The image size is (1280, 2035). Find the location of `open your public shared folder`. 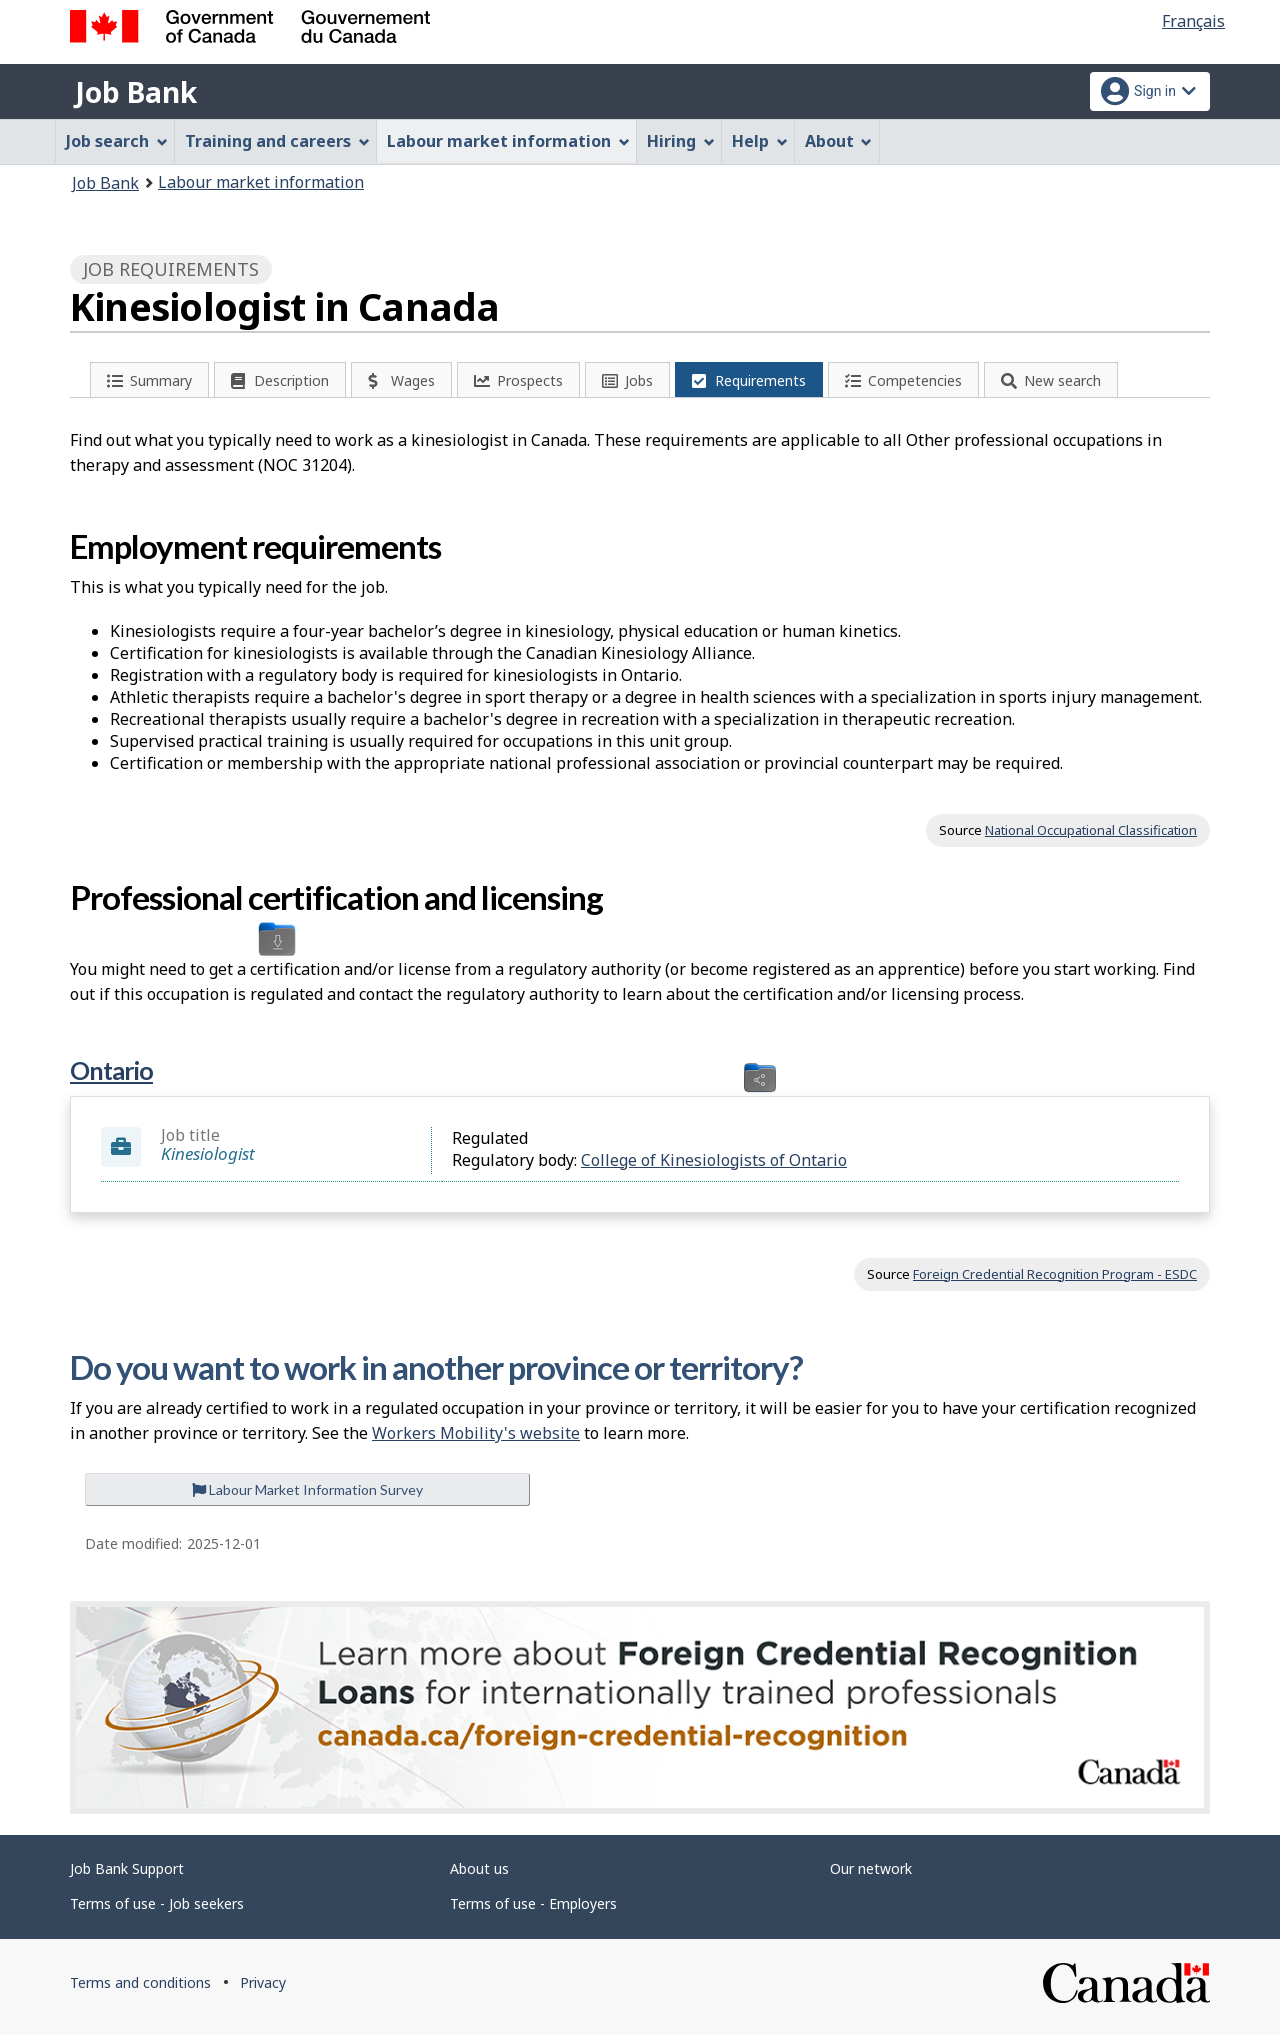

open your public shared folder is located at coordinates (760, 1077).